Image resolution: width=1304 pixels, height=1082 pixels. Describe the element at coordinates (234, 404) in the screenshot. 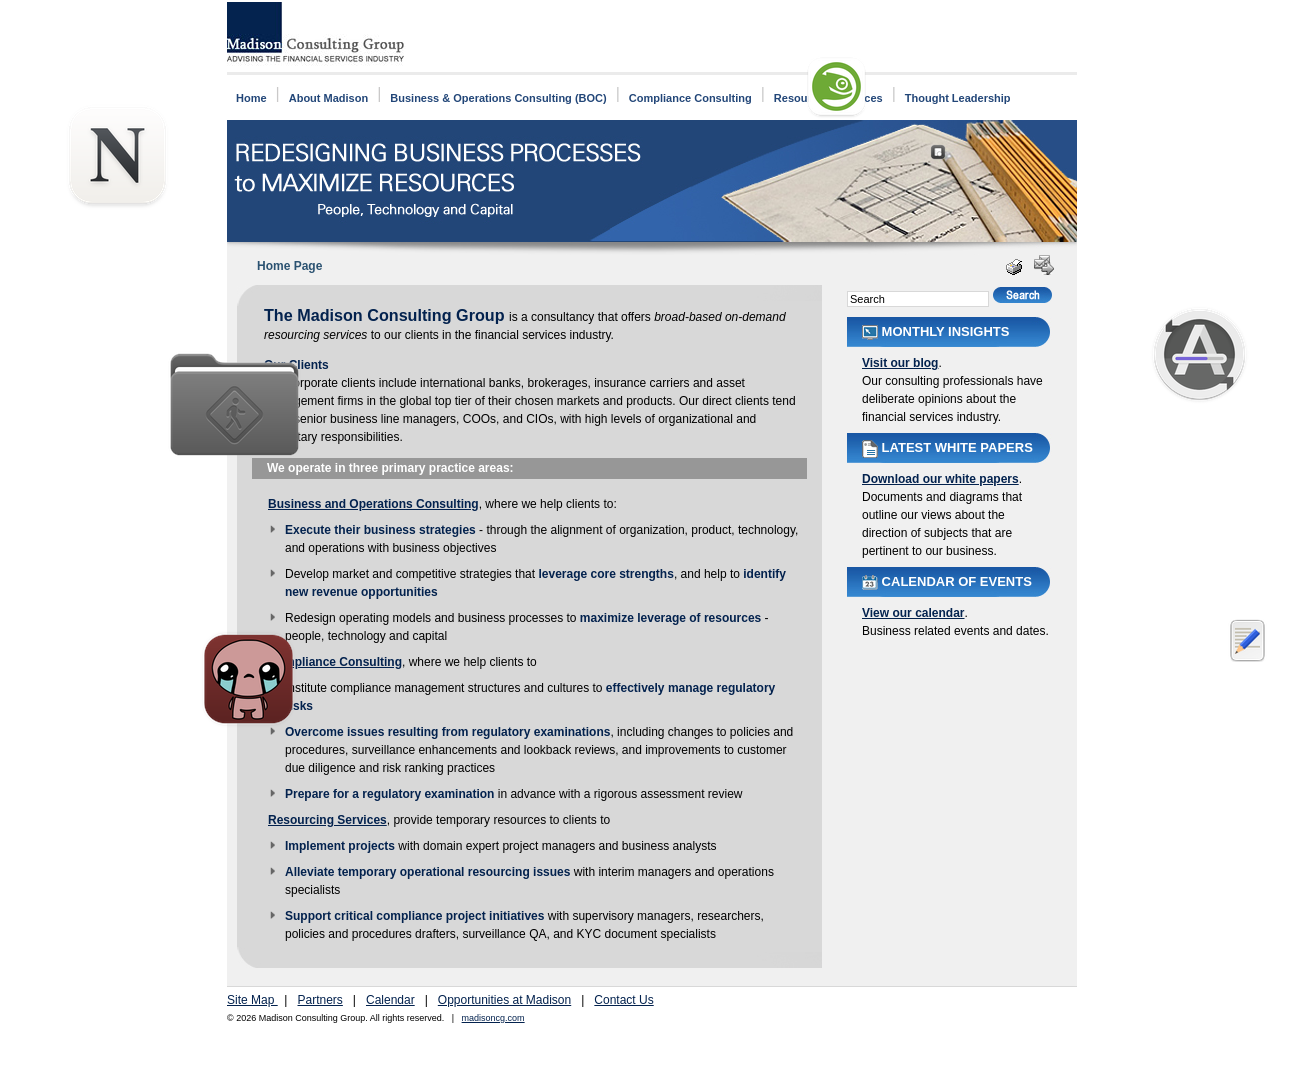

I see `access public or shared folder` at that location.